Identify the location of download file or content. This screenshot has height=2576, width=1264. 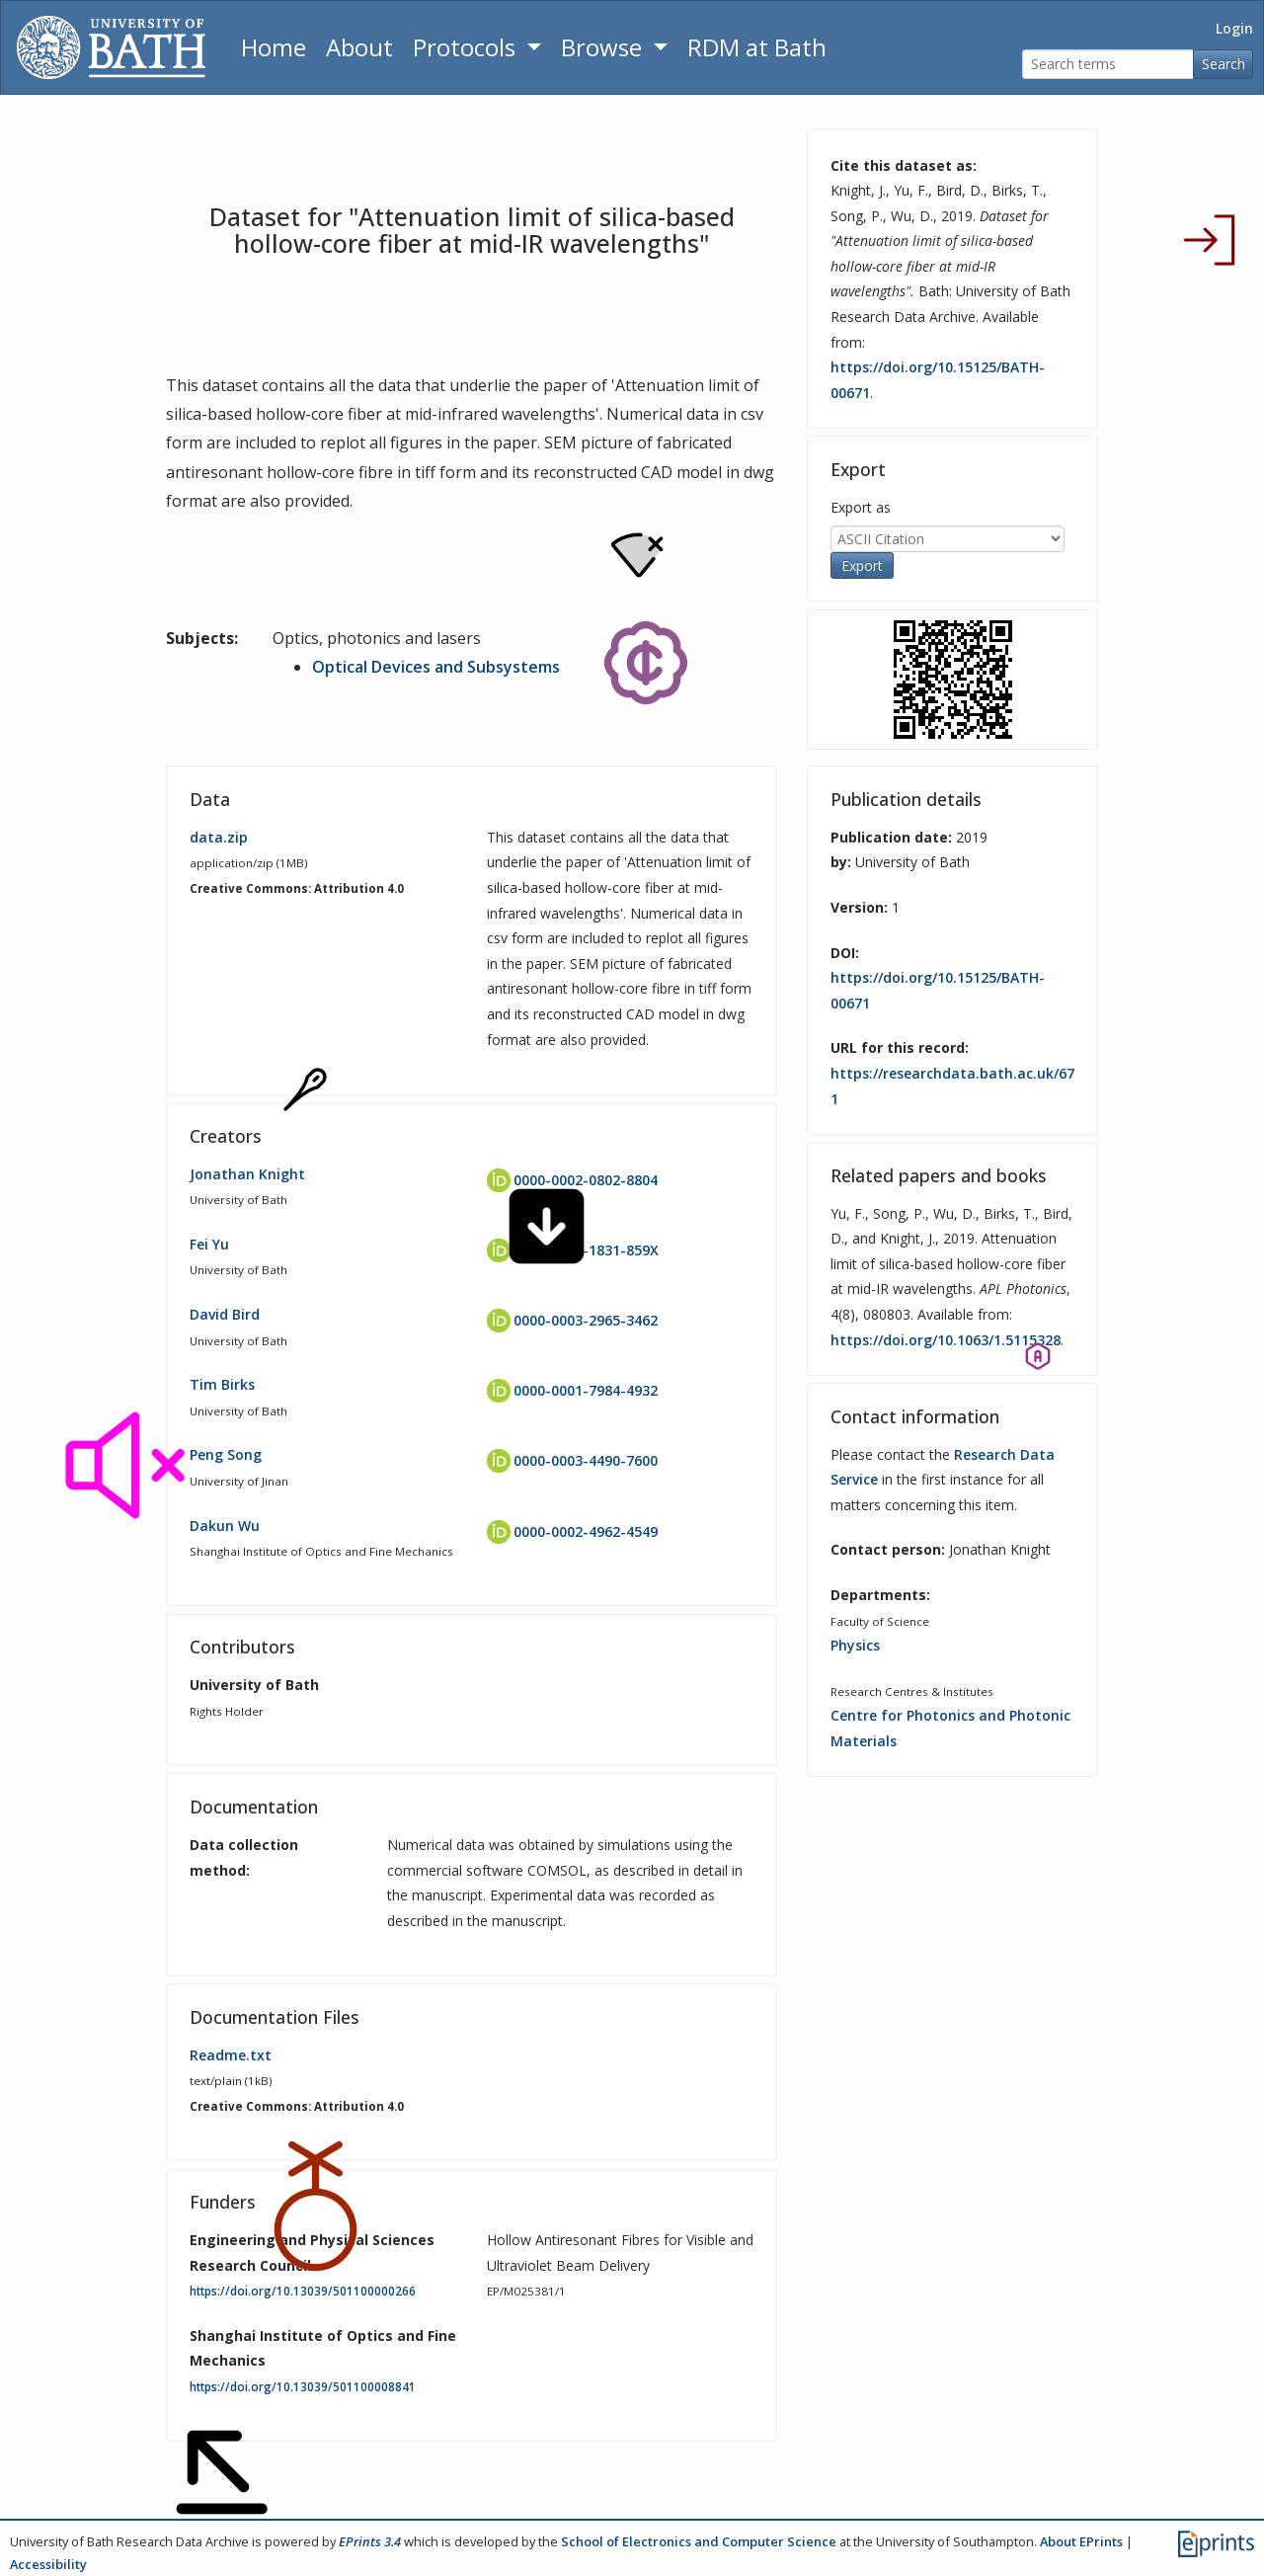
(546, 1226).